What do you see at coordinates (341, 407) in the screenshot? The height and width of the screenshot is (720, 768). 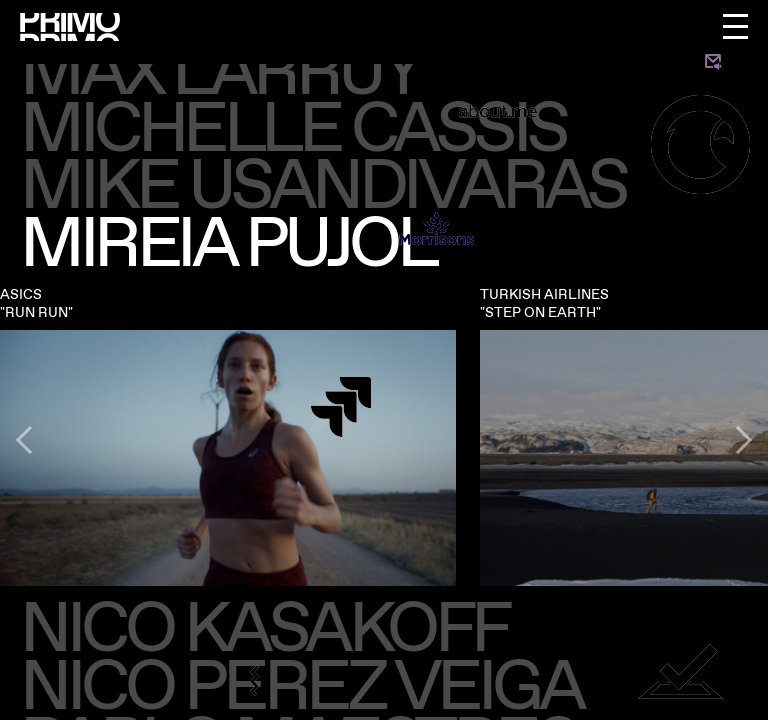 I see `open Jira project management` at bounding box center [341, 407].